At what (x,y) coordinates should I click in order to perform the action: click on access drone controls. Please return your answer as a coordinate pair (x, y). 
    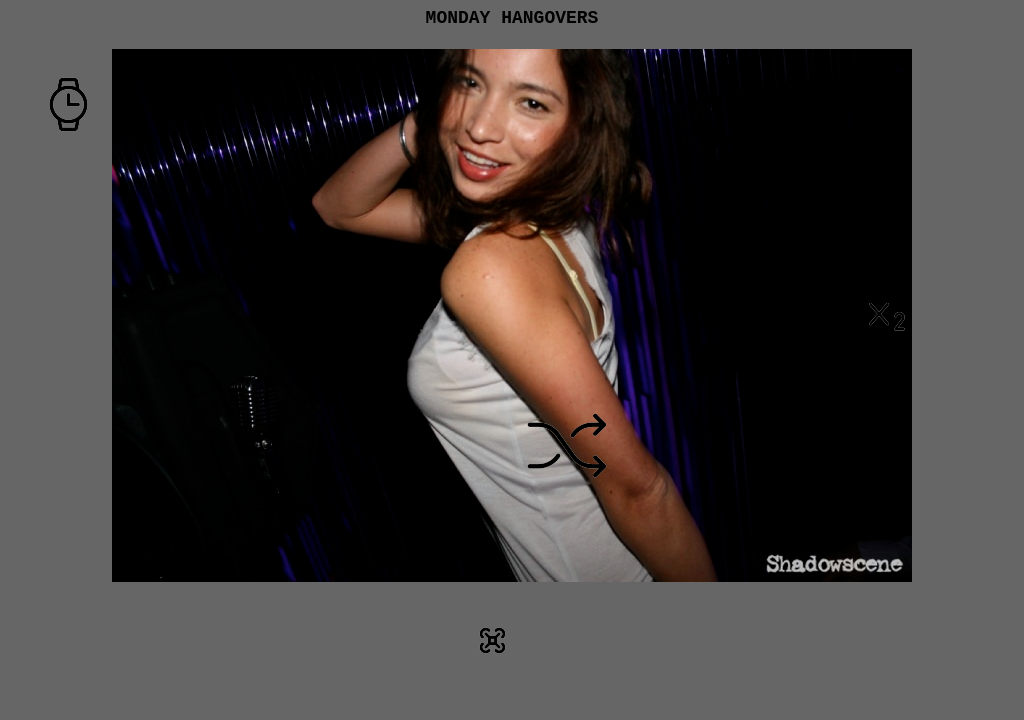
    Looking at the image, I should click on (492, 640).